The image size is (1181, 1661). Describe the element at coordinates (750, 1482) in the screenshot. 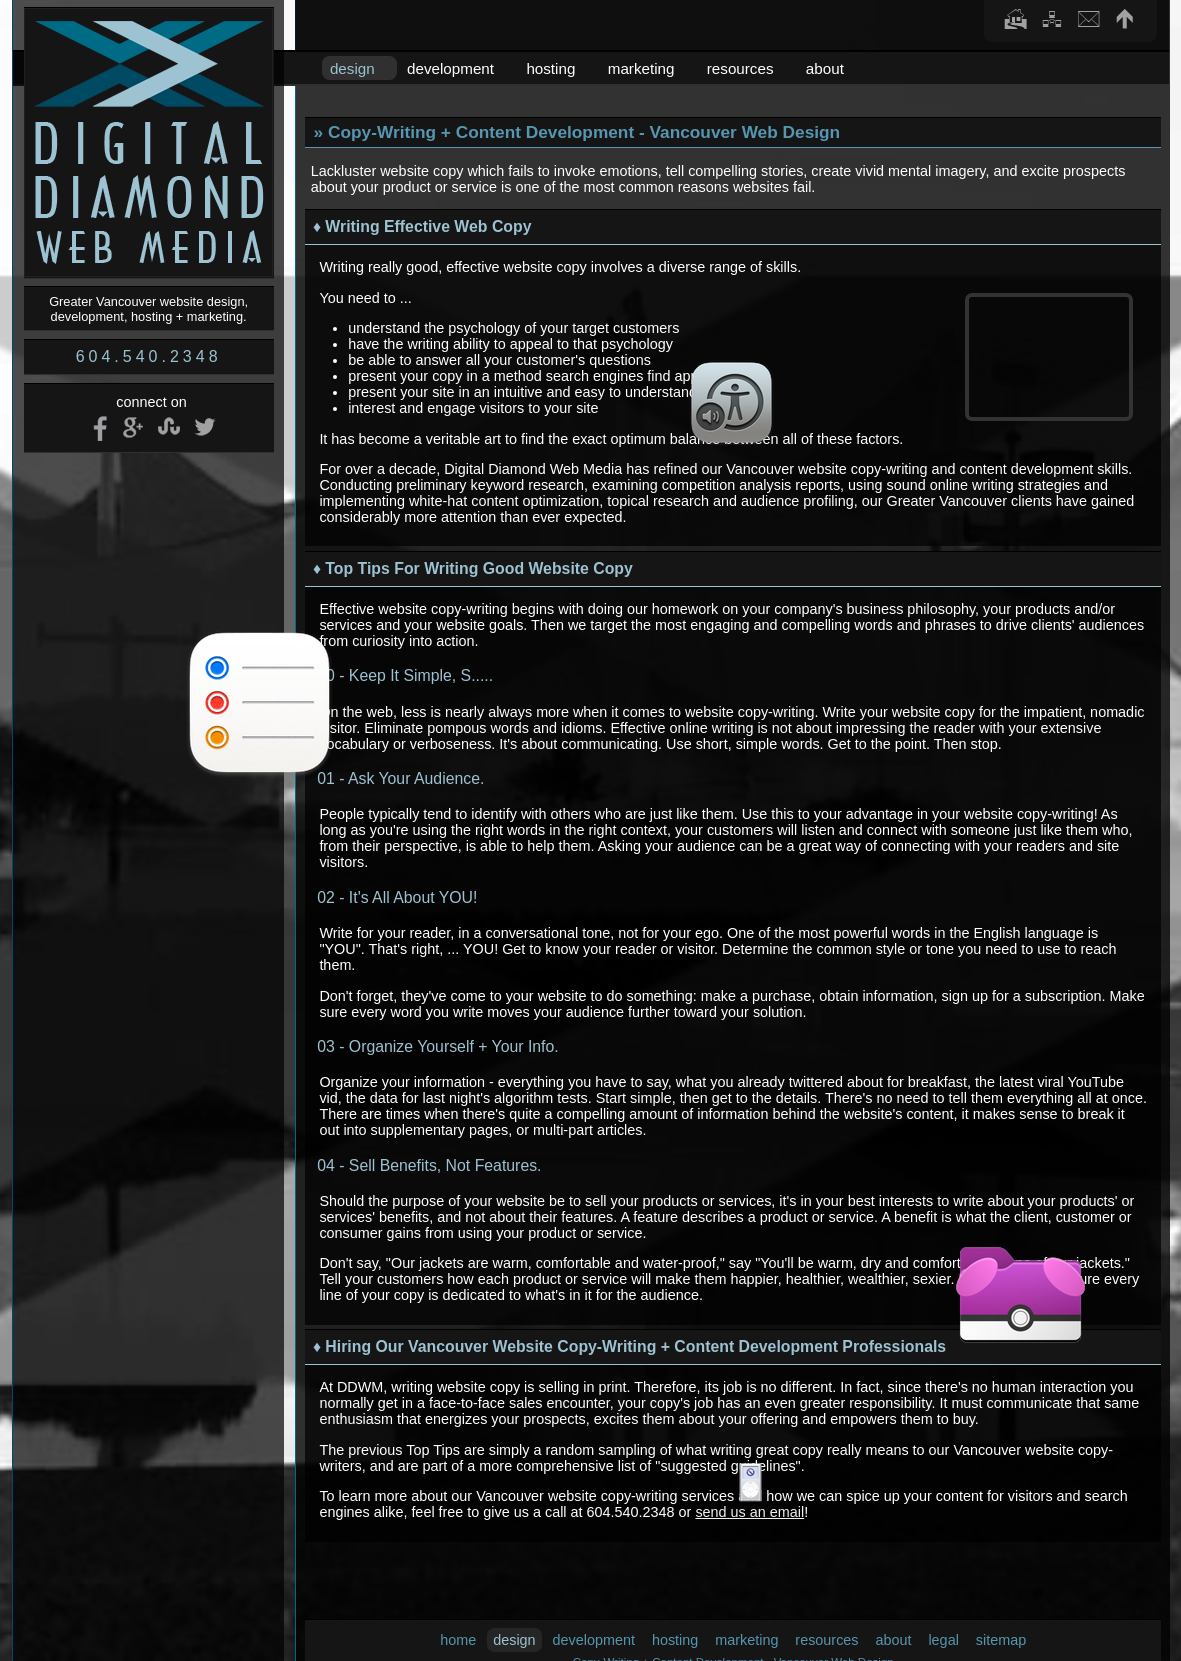

I see `iPod mini device icon` at that location.